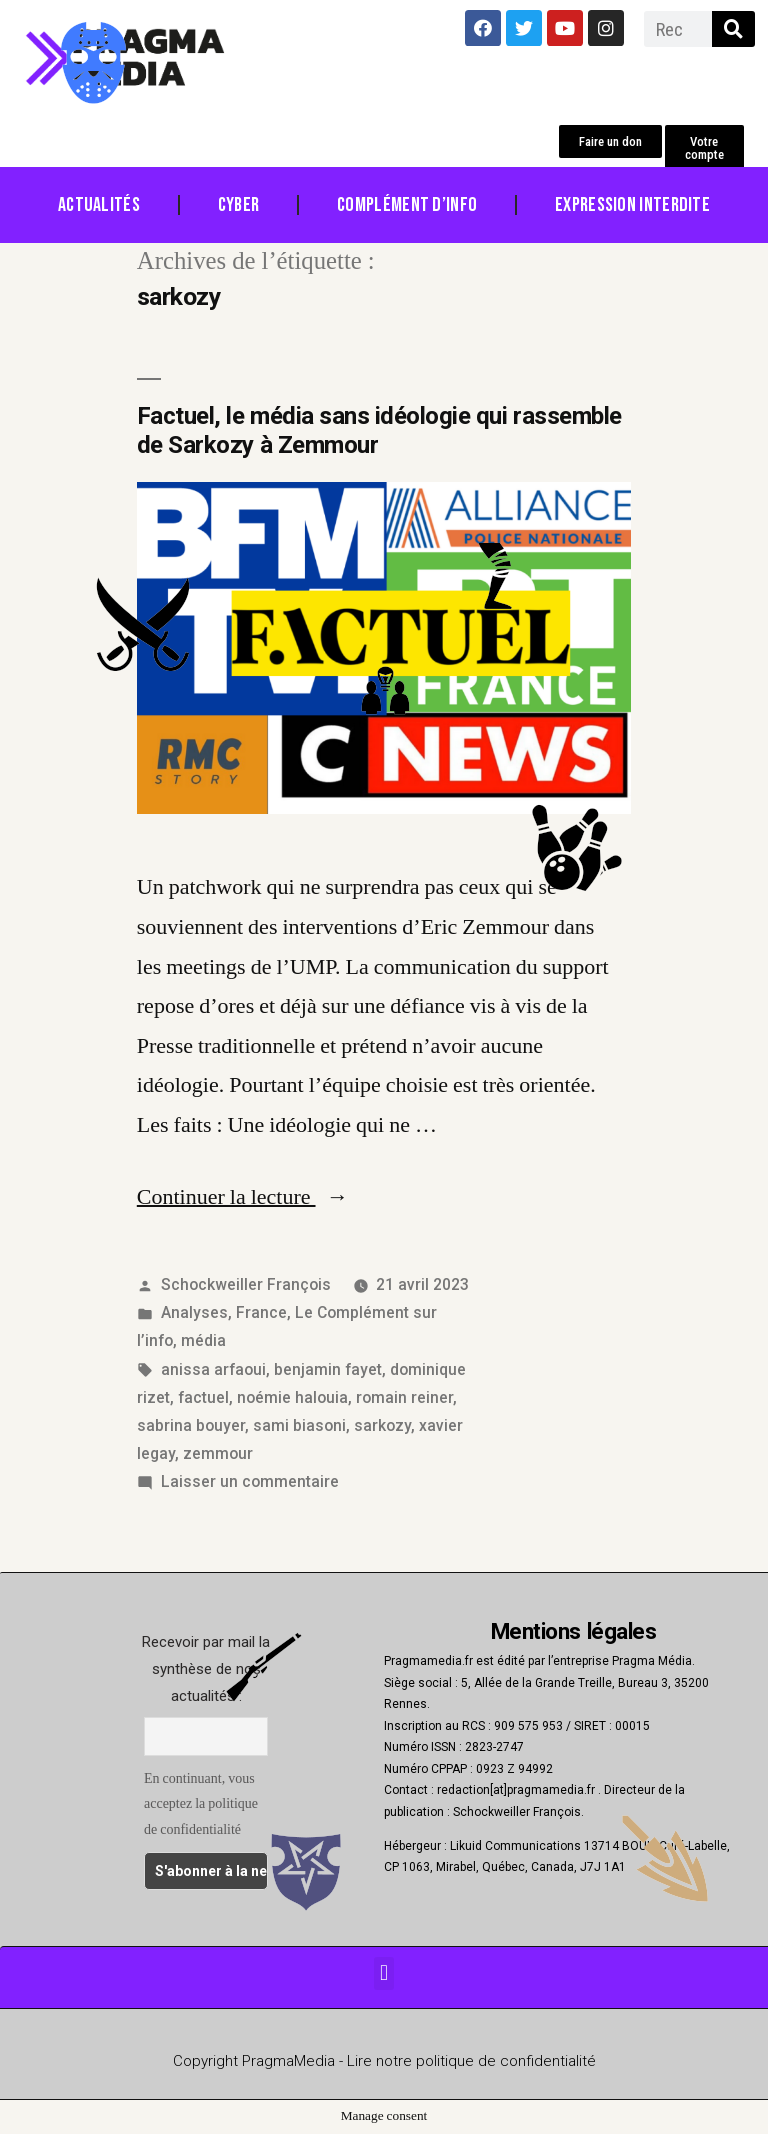 The image size is (768, 2134). What do you see at coordinates (577, 848) in the screenshot?
I see `indicates a strike in a bowling game` at bounding box center [577, 848].